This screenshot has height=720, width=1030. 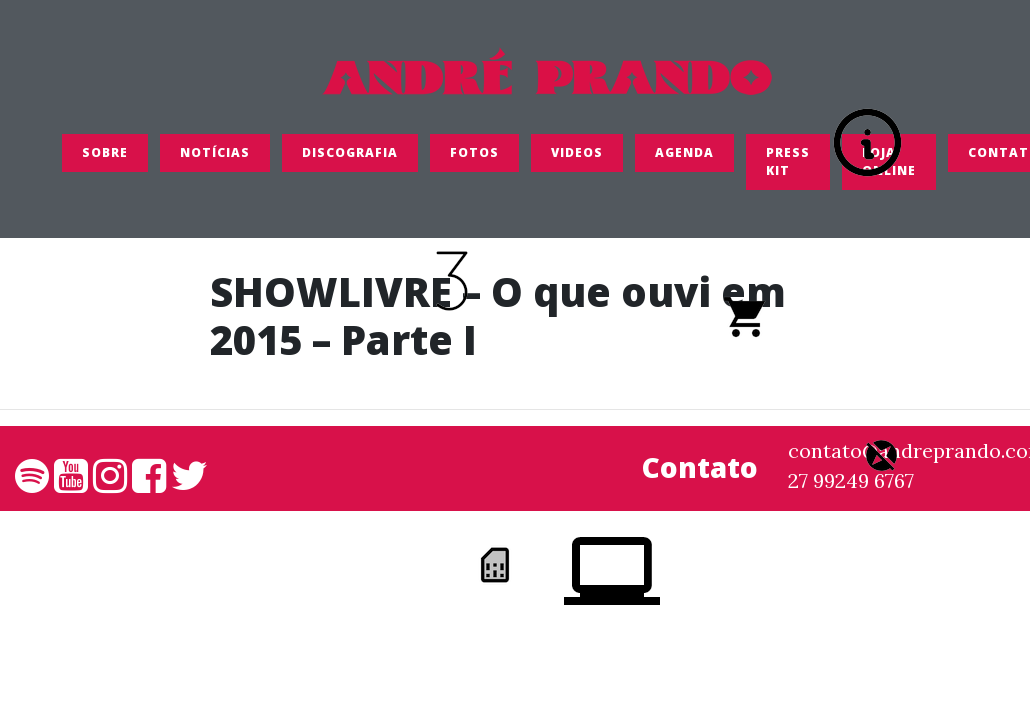 I want to click on disable compass or navigation mode, so click(x=881, y=455).